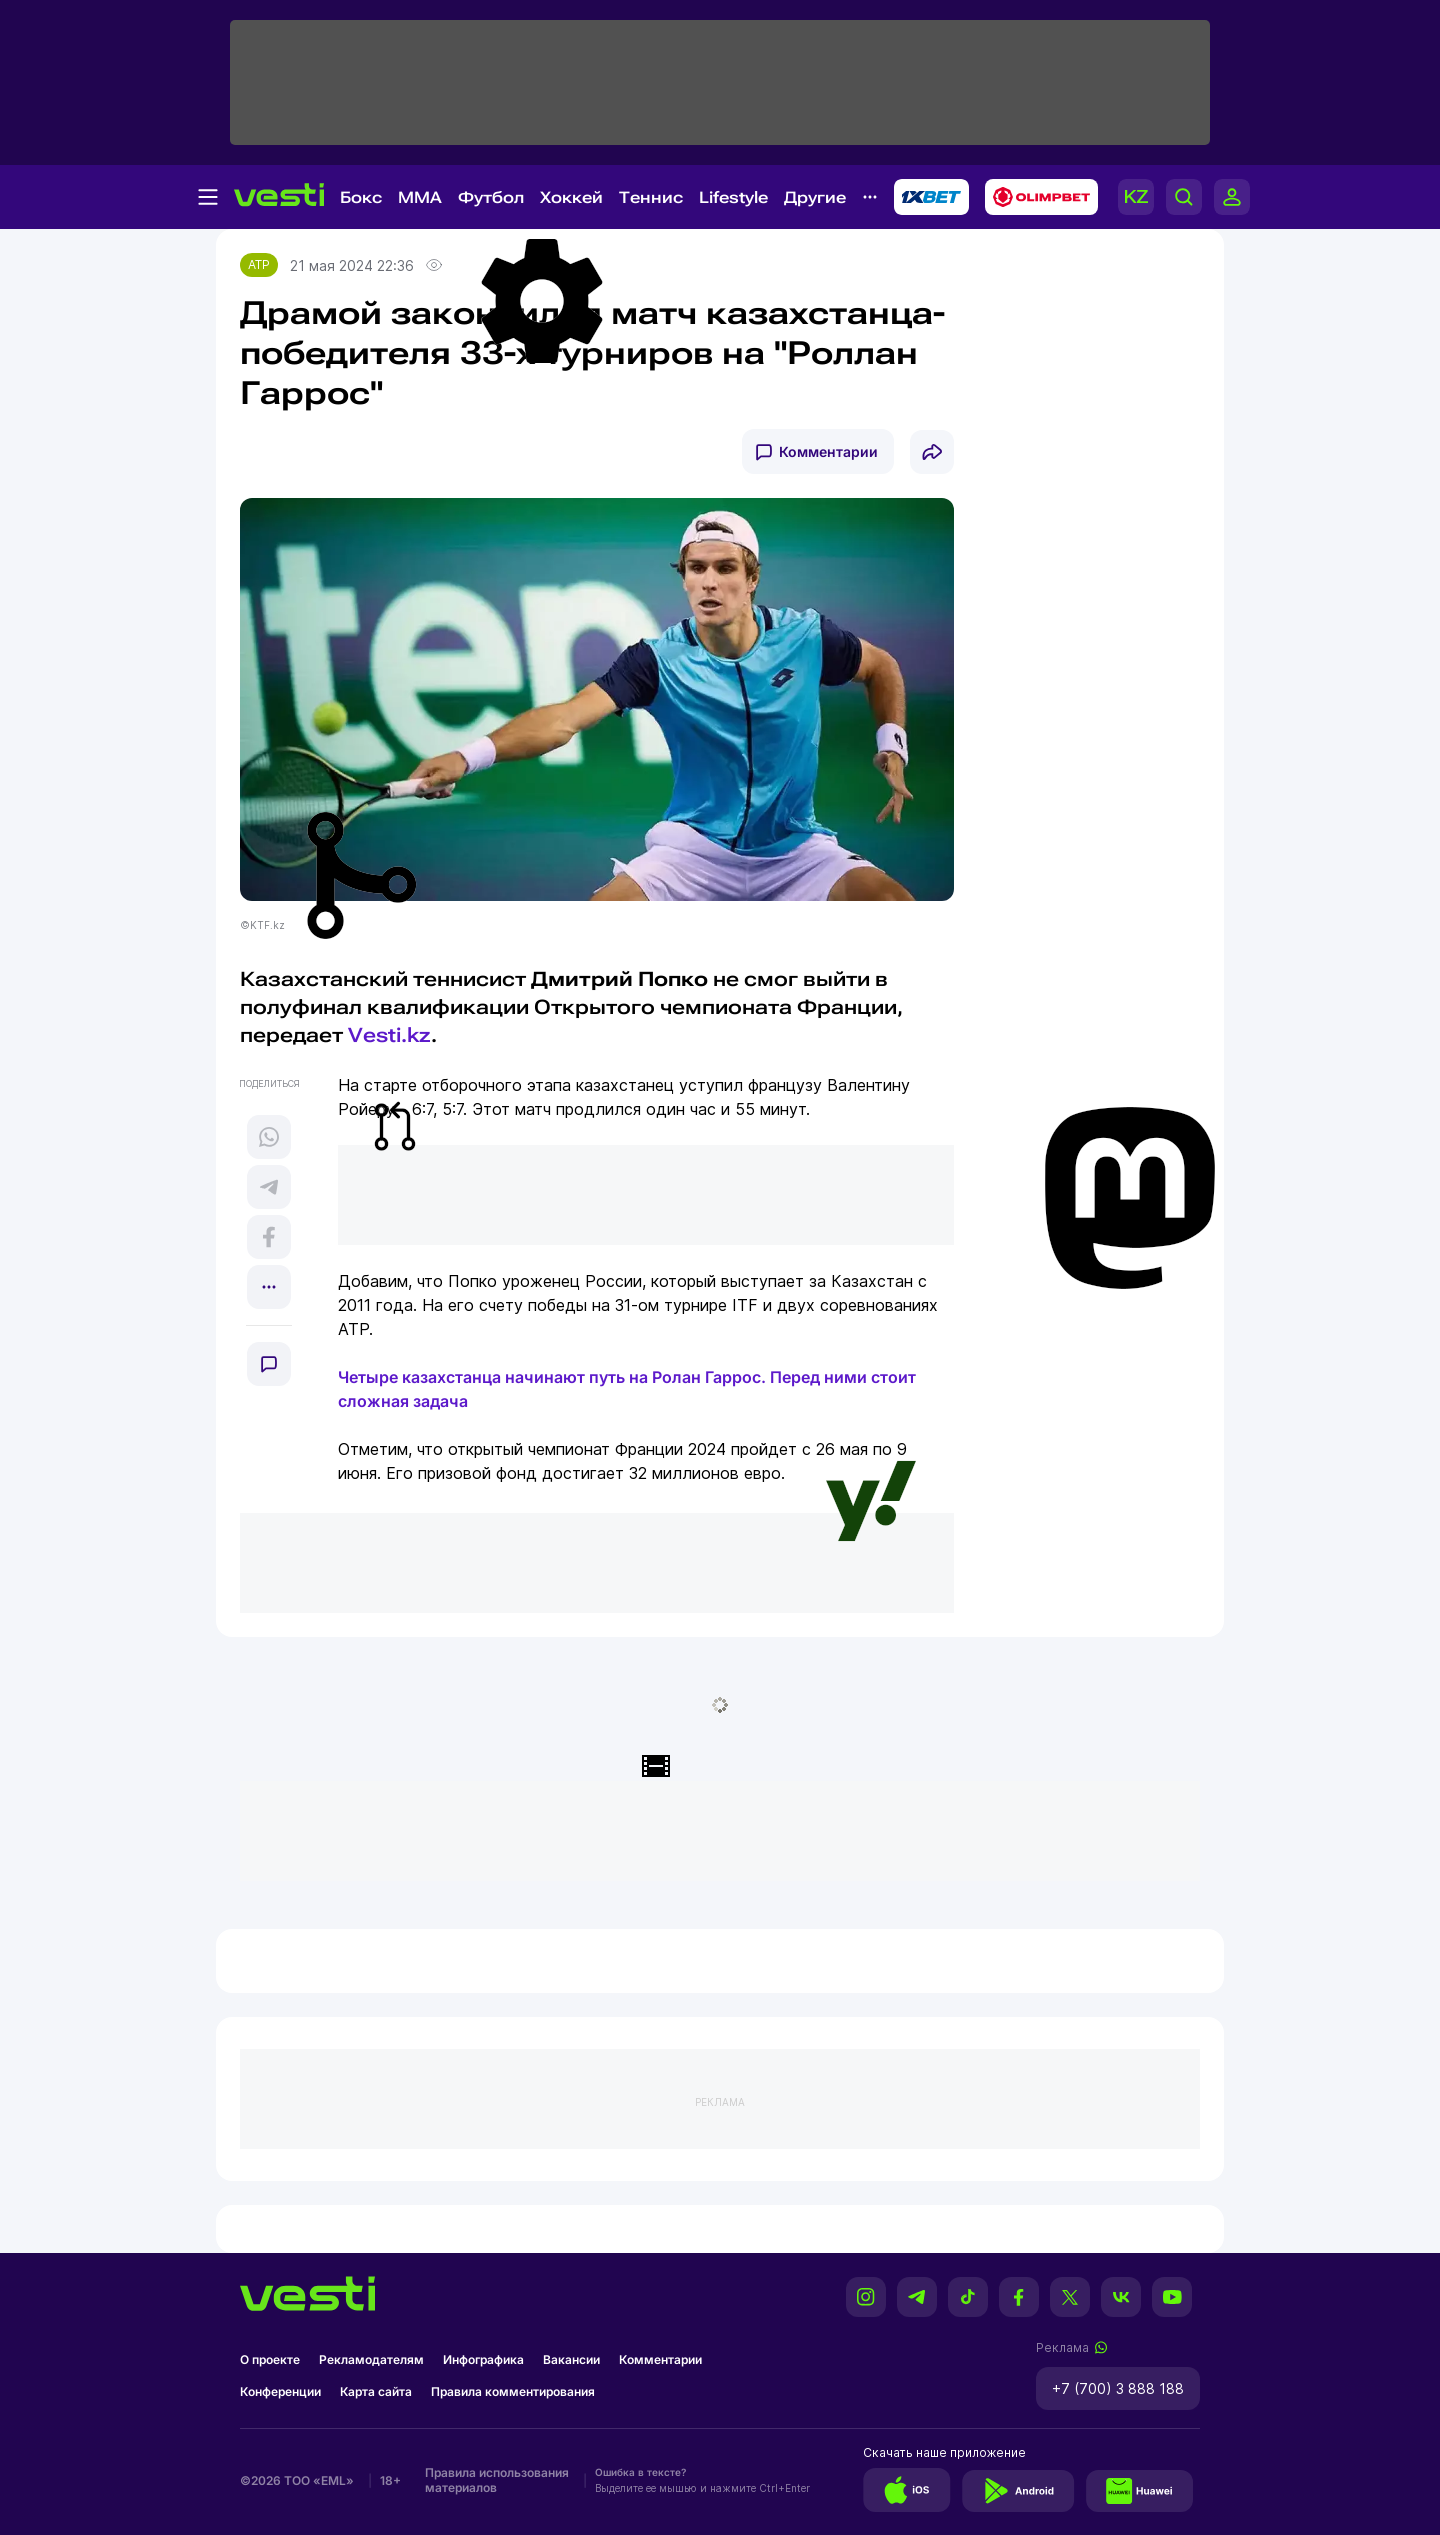  What do you see at coordinates (656, 1766) in the screenshot?
I see `access video or film content` at bounding box center [656, 1766].